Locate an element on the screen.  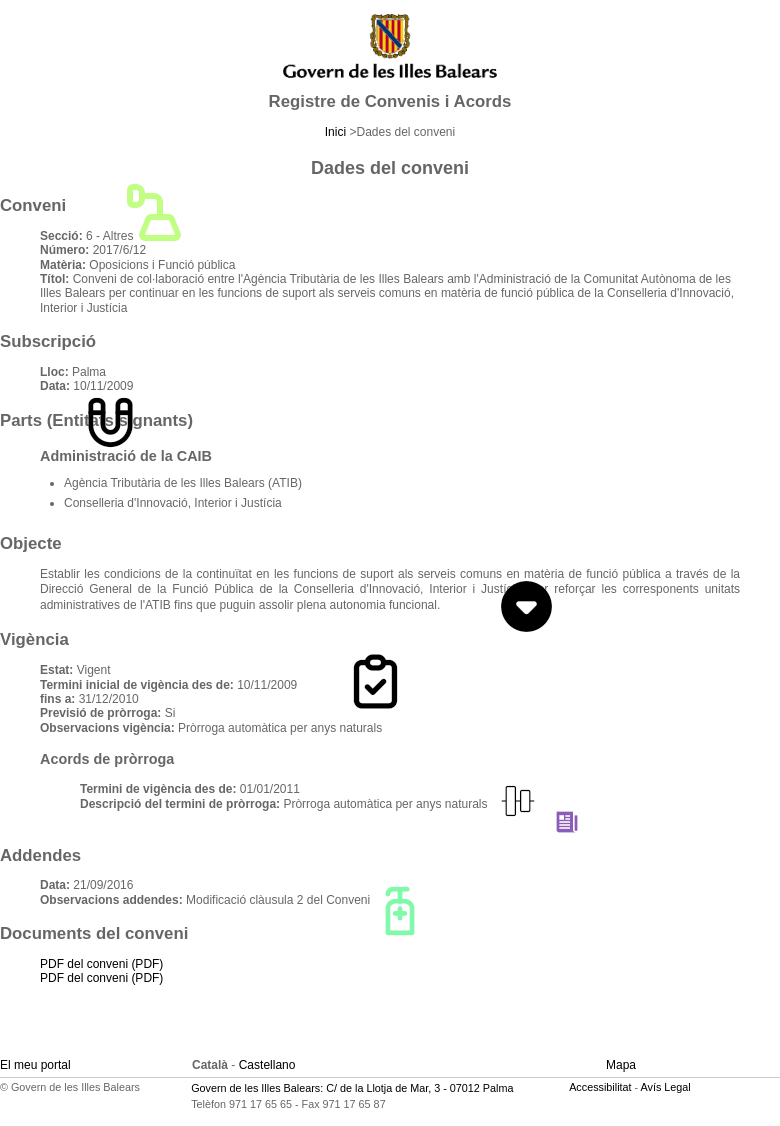
mark task as complete is located at coordinates (375, 681).